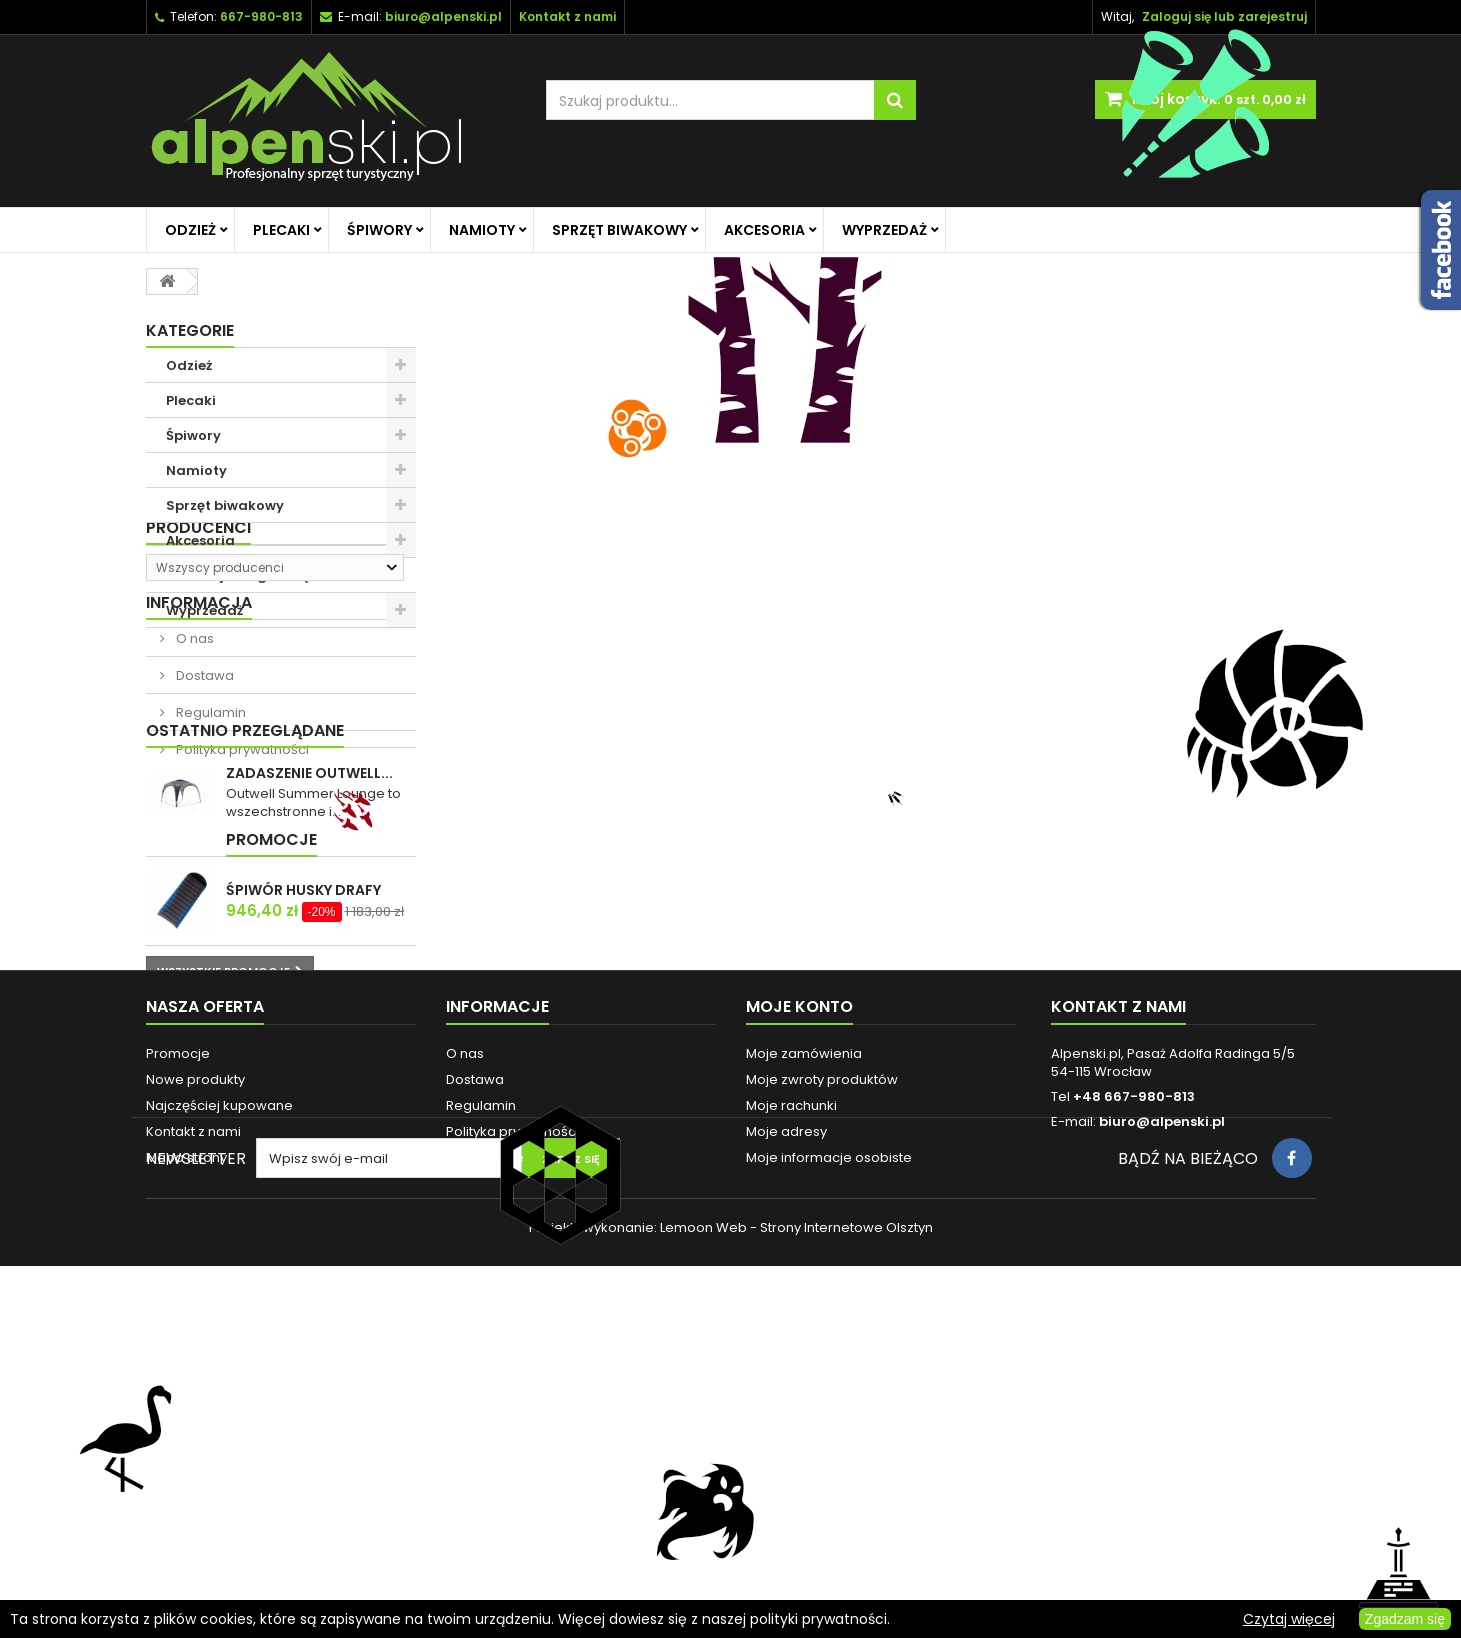 The width and height of the screenshot is (1461, 1638). Describe the element at coordinates (705, 1512) in the screenshot. I see `ghost enemy or spirit character in a game` at that location.